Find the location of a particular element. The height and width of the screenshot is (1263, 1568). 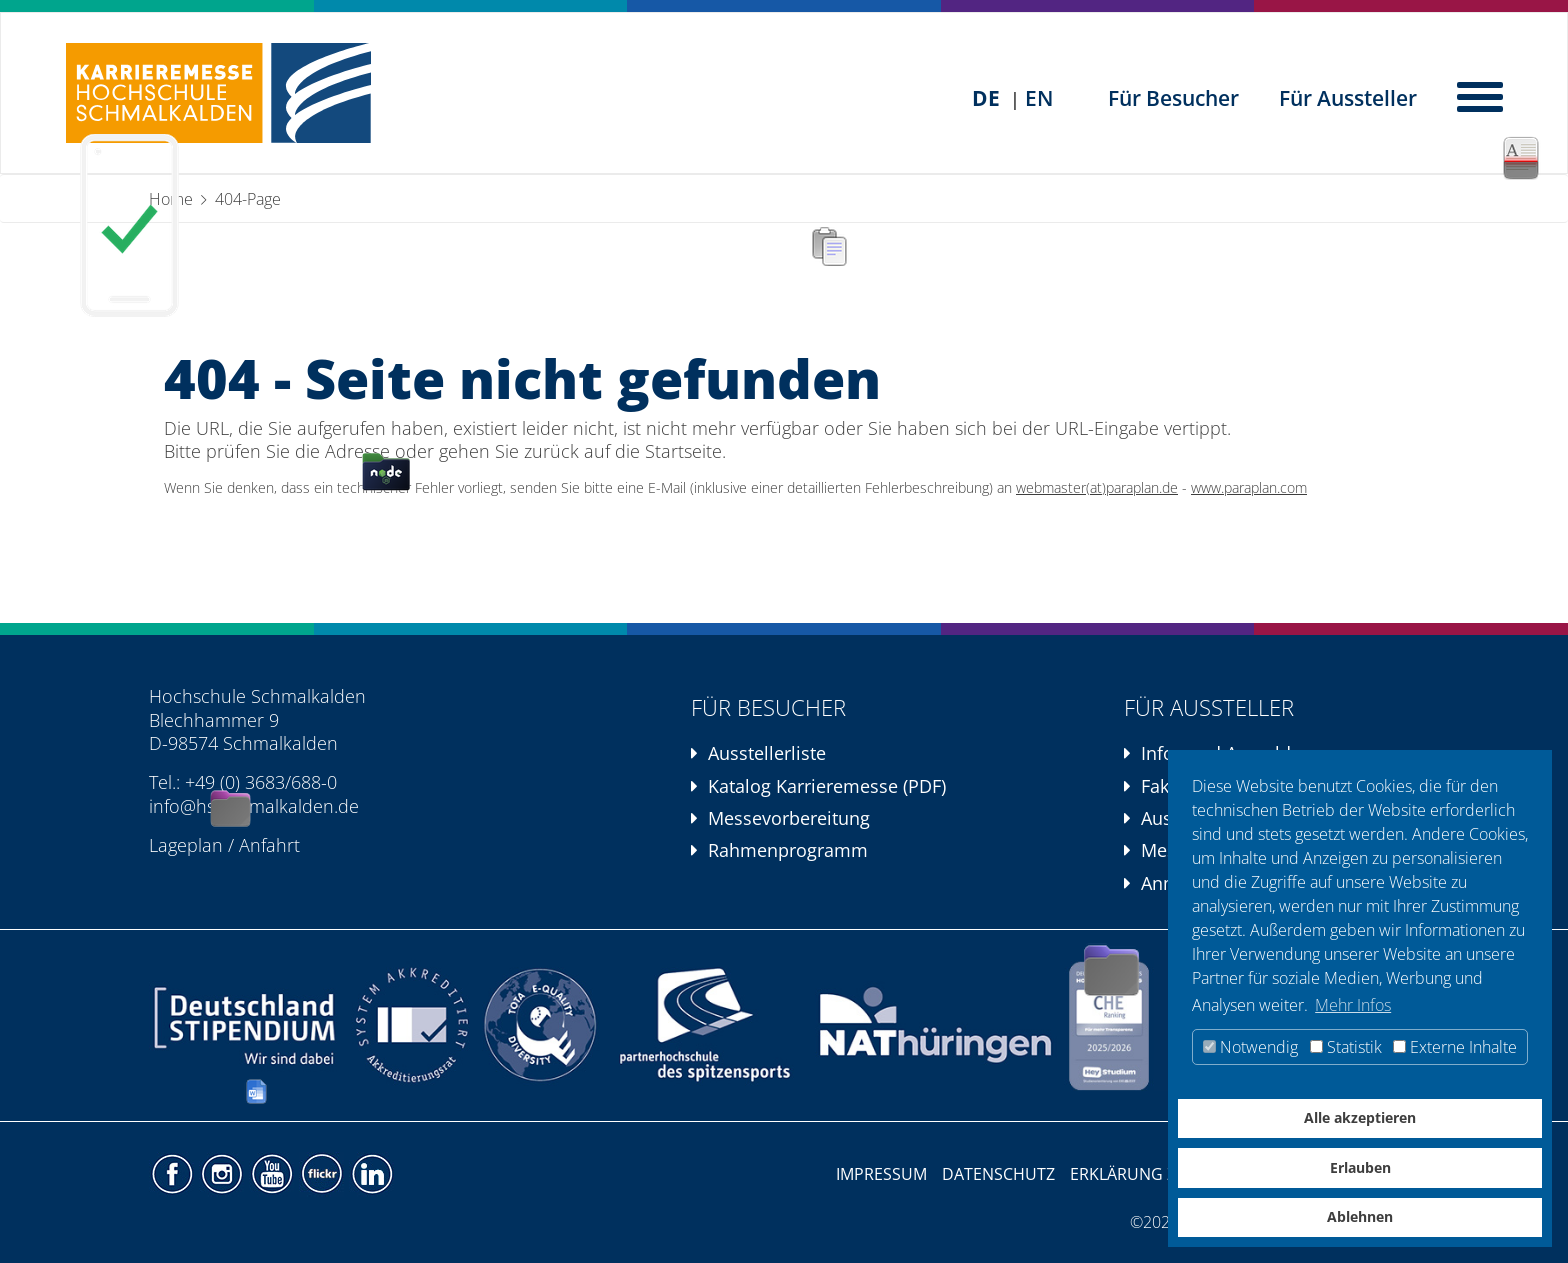

paste copied content from clipboard is located at coordinates (829, 246).